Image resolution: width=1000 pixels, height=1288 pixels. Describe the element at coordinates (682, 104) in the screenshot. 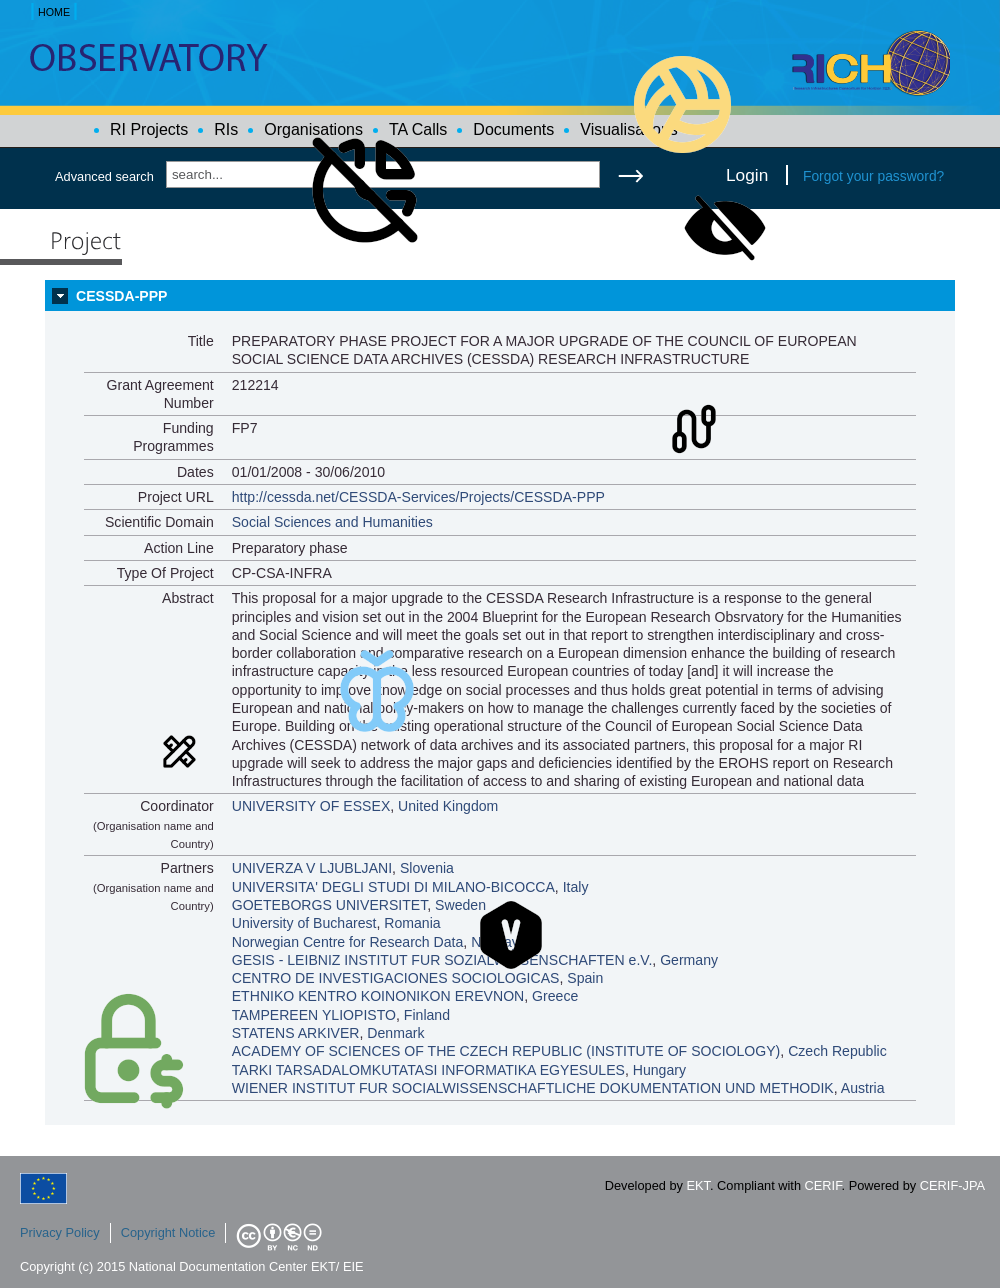

I see `access volleyball or beach sports content` at that location.